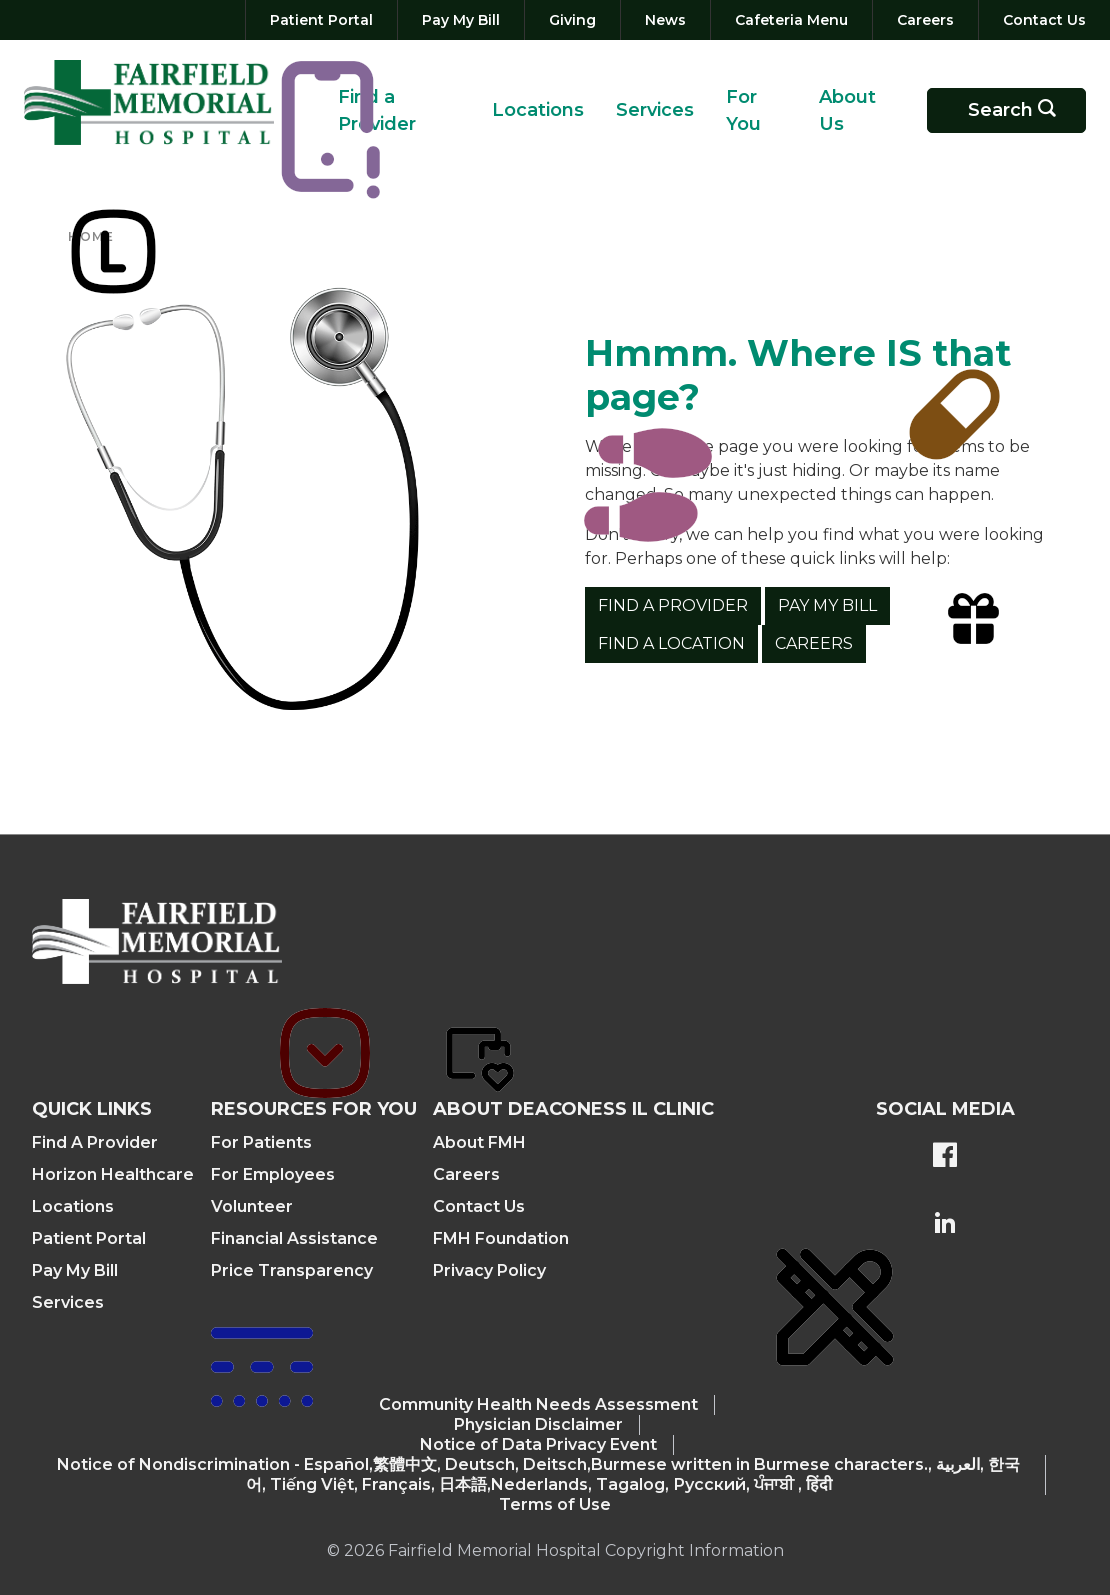  I want to click on mobile device error or warning, so click(327, 126).